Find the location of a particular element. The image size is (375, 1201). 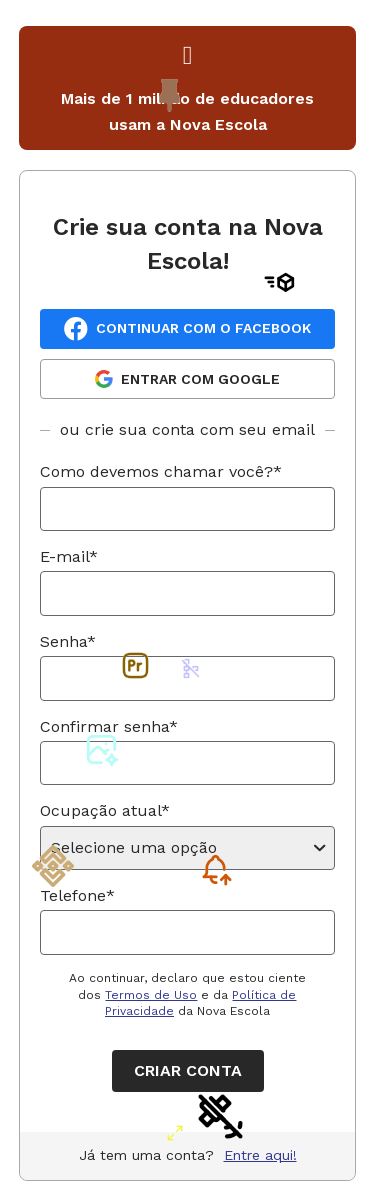

disable schema or data structure view is located at coordinates (190, 668).